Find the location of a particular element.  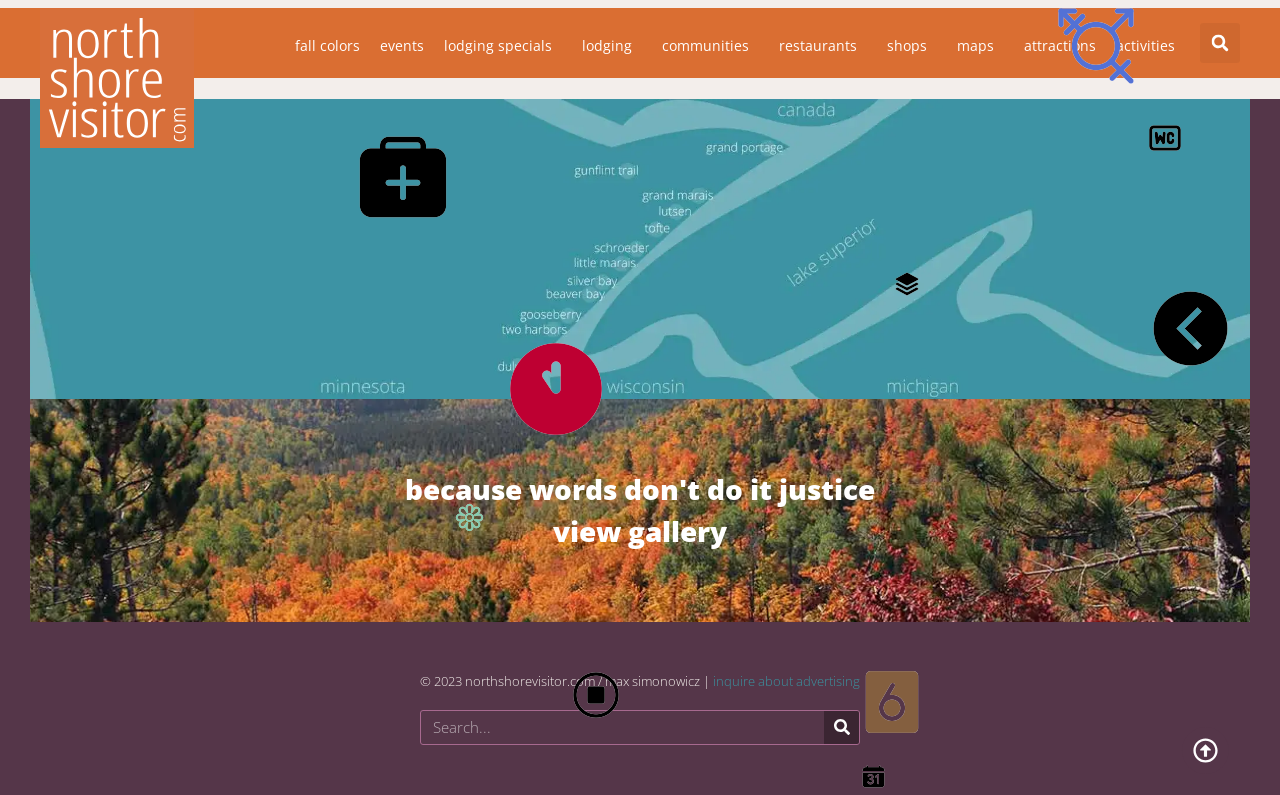

indicates restroom or water closet location is located at coordinates (1165, 138).